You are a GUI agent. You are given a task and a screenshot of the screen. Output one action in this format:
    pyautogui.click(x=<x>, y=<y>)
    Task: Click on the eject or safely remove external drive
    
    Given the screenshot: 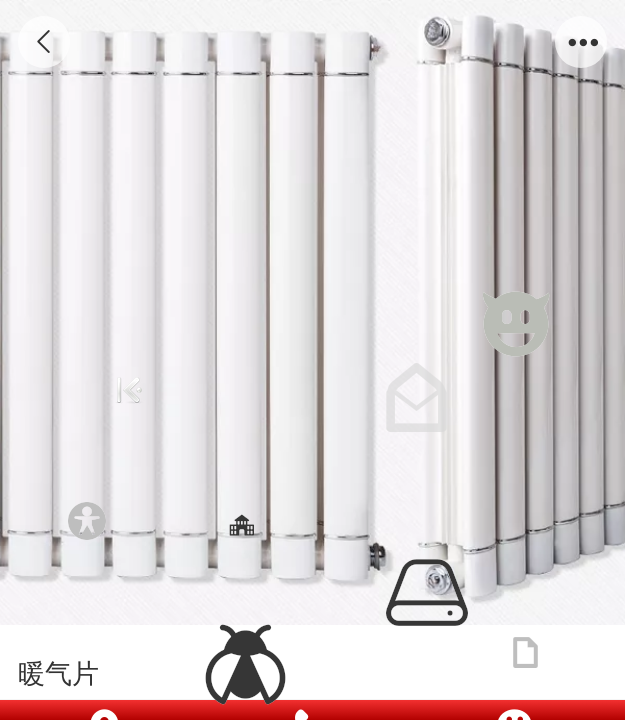 What is the action you would take?
    pyautogui.click(x=427, y=590)
    